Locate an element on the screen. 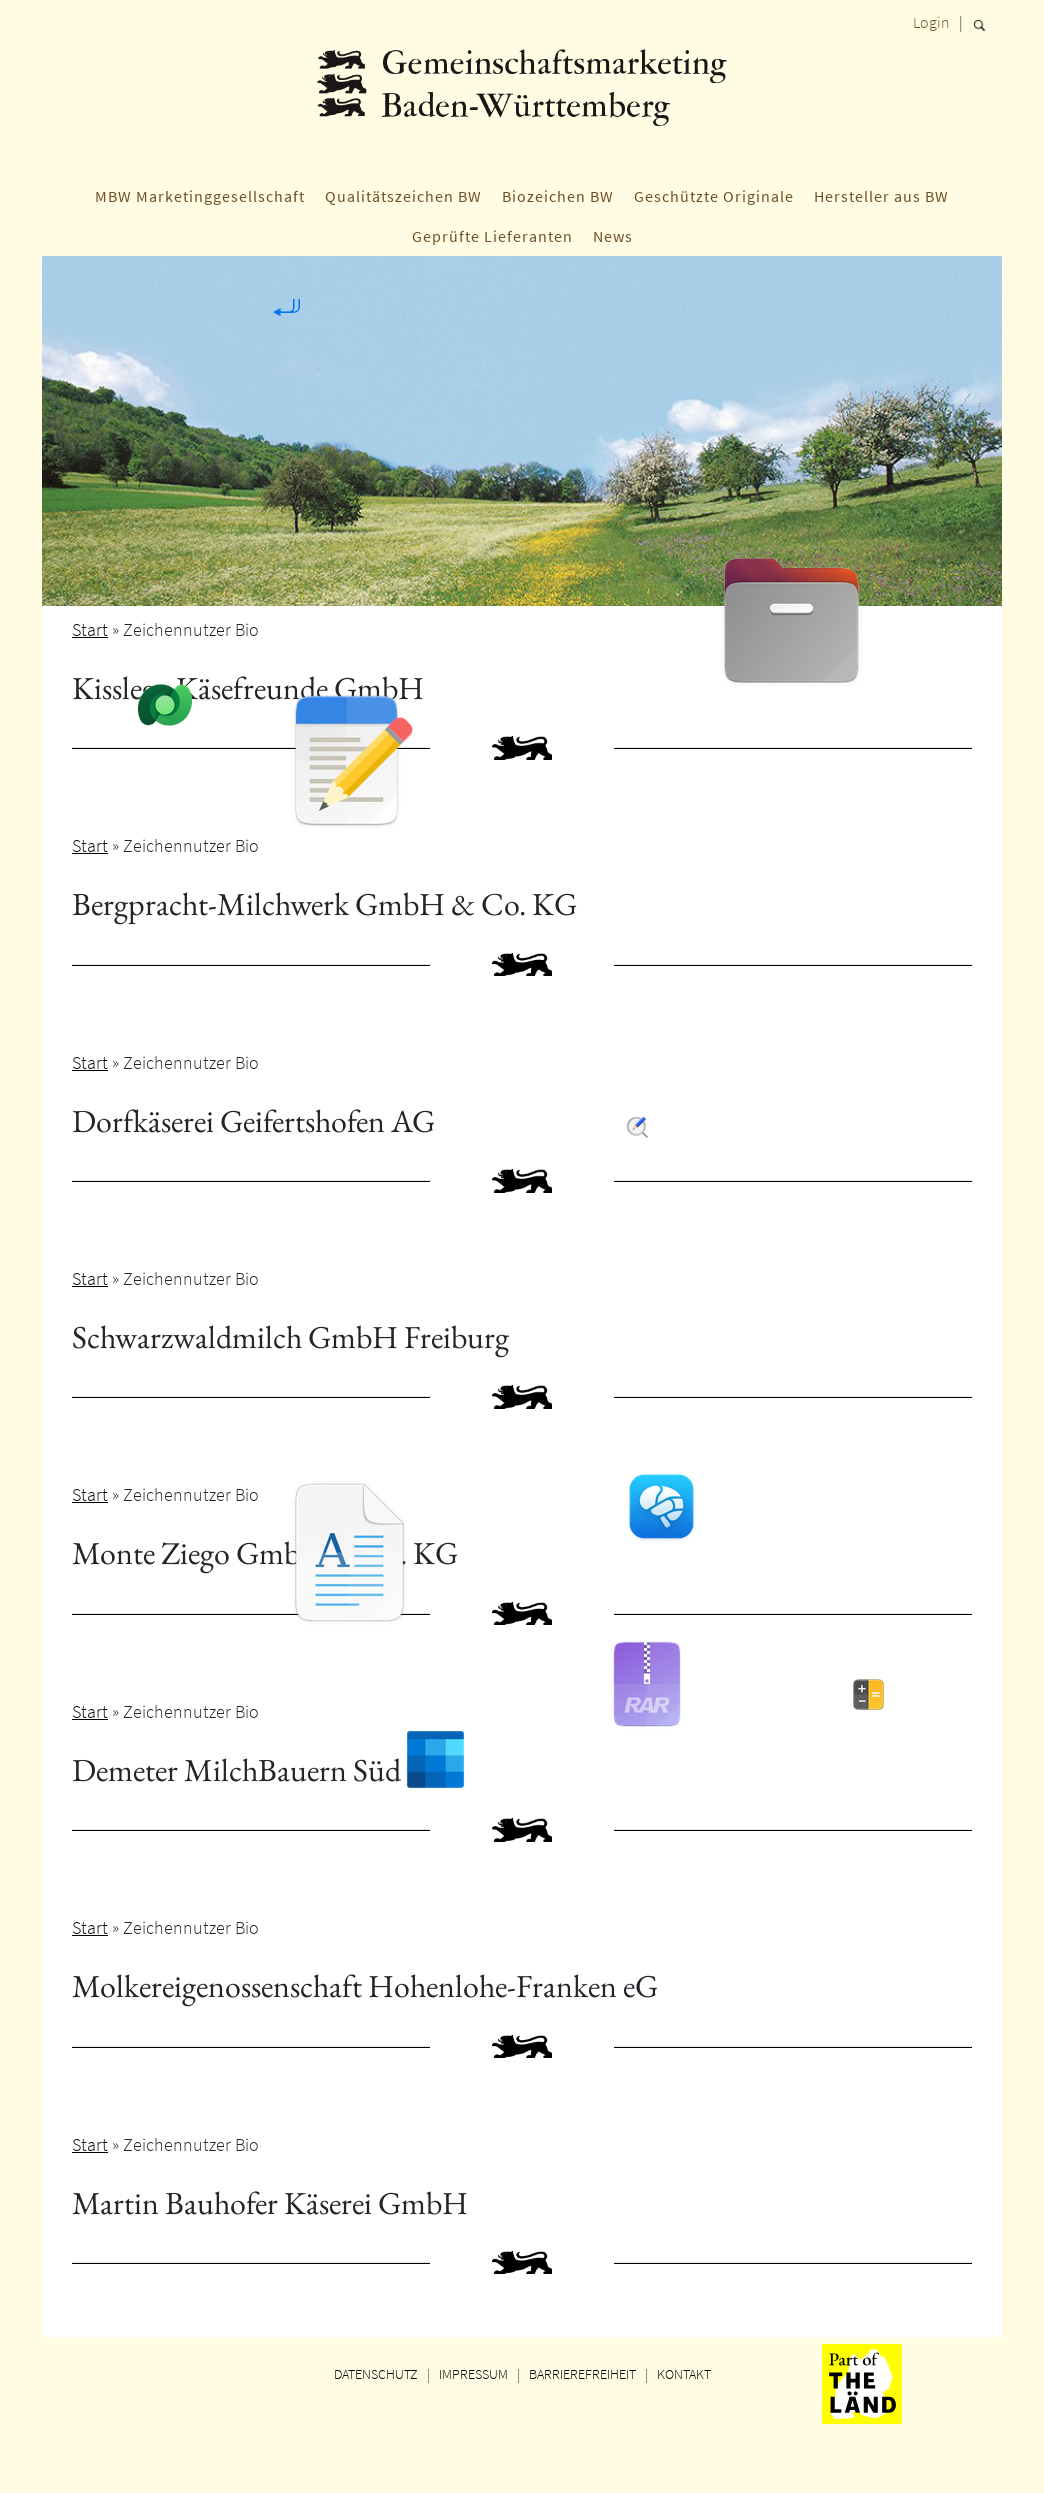 The width and height of the screenshot is (1044, 2493). open gbrainy brain training app is located at coordinates (661, 1506).